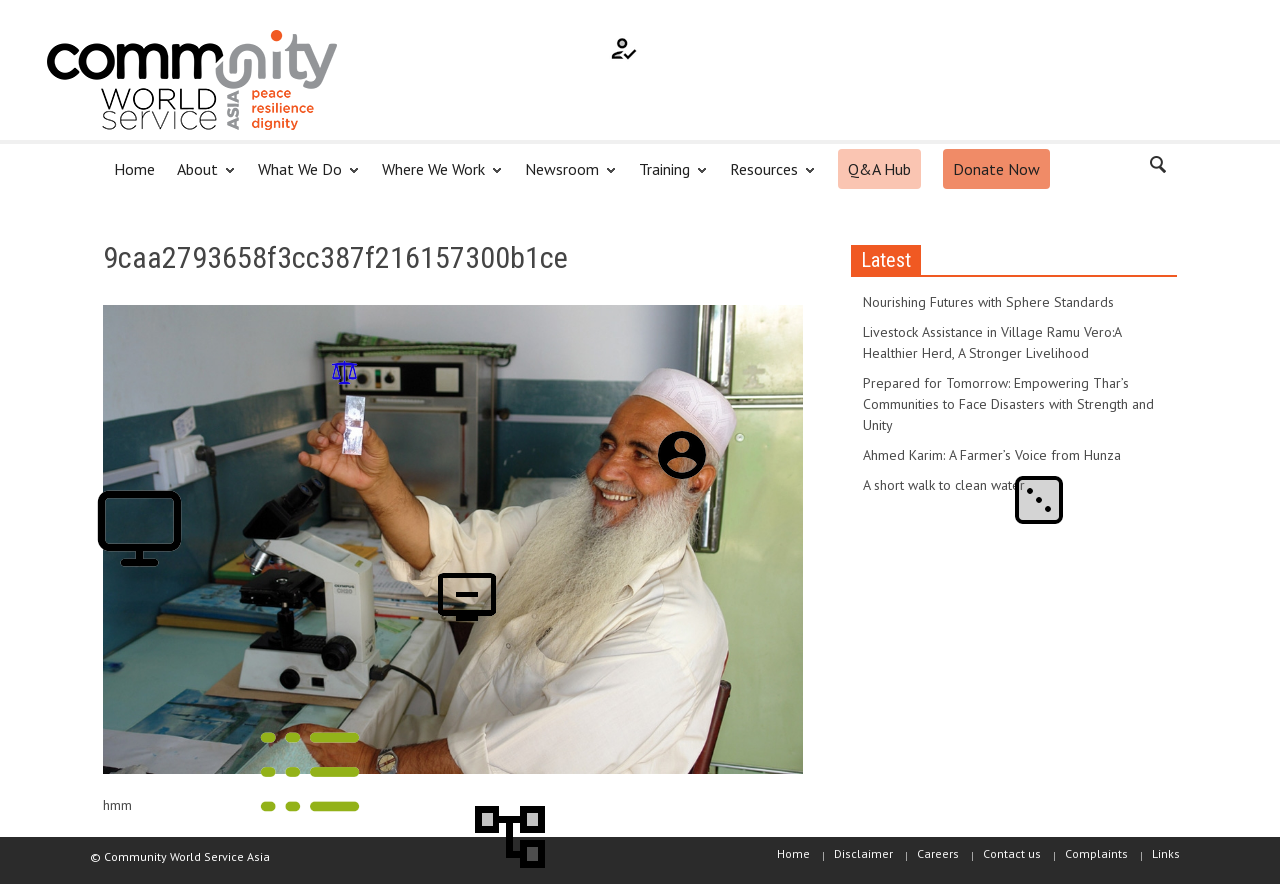 The image size is (1280, 884). I want to click on switch to desktop display mode, so click(139, 528).